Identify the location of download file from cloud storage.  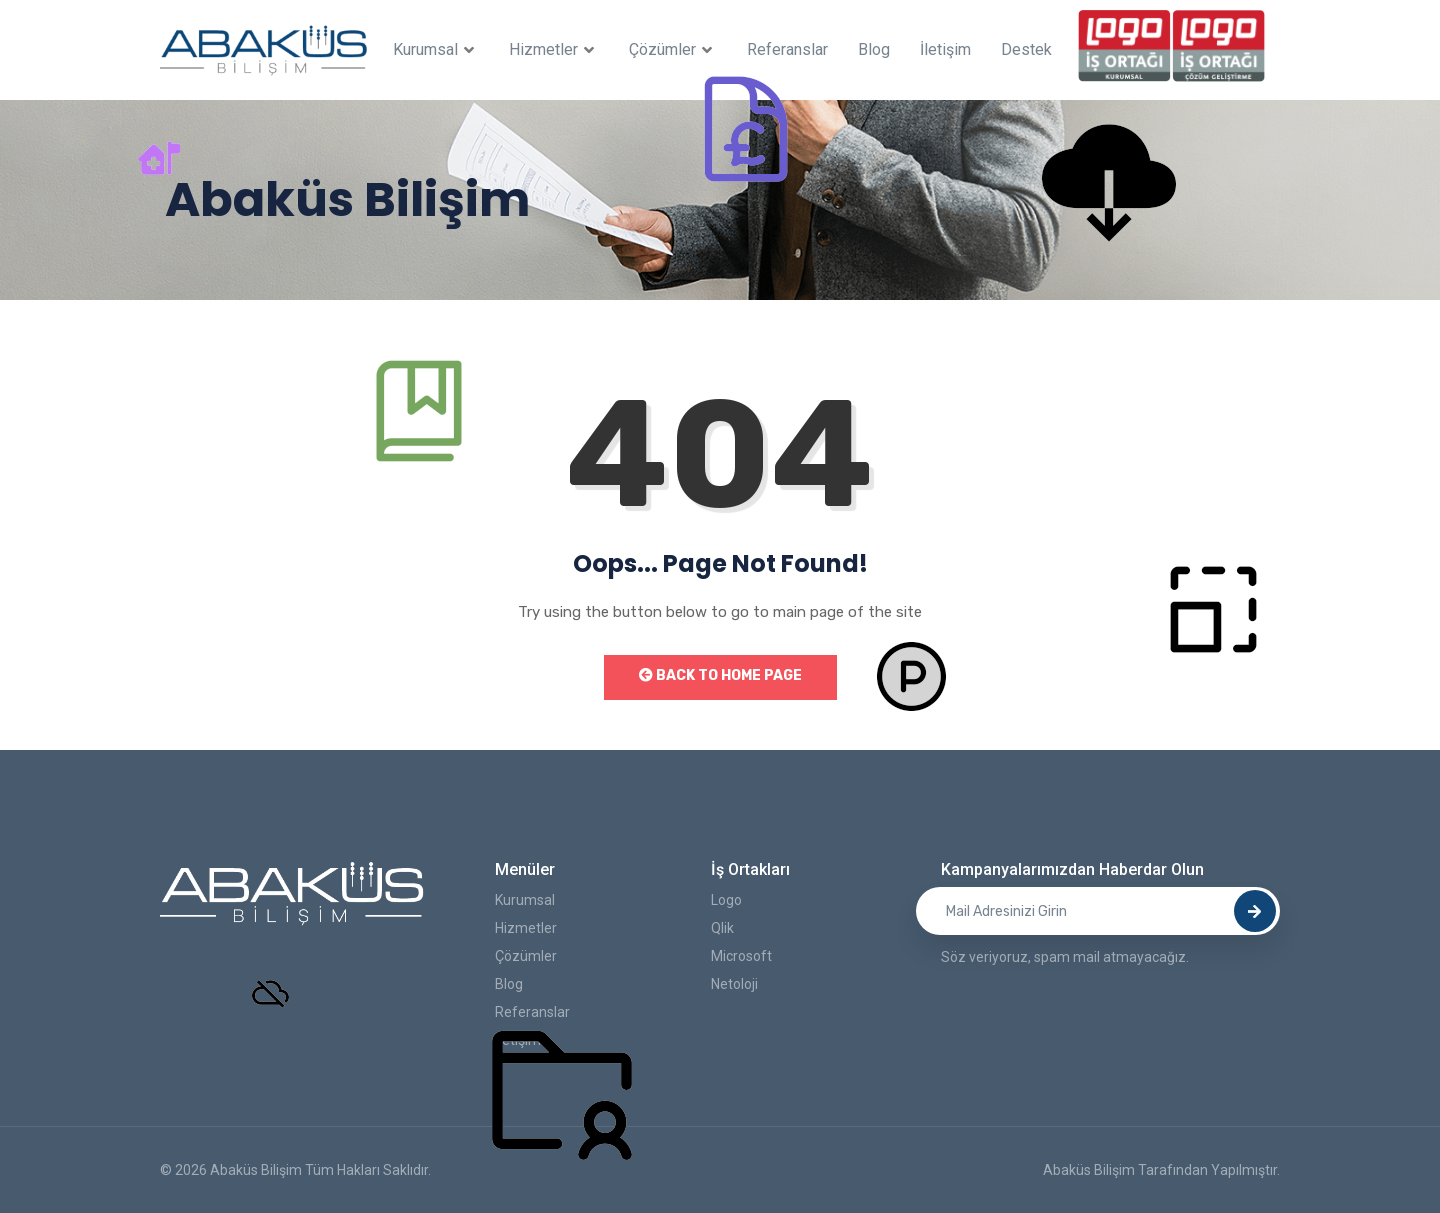
(1109, 183).